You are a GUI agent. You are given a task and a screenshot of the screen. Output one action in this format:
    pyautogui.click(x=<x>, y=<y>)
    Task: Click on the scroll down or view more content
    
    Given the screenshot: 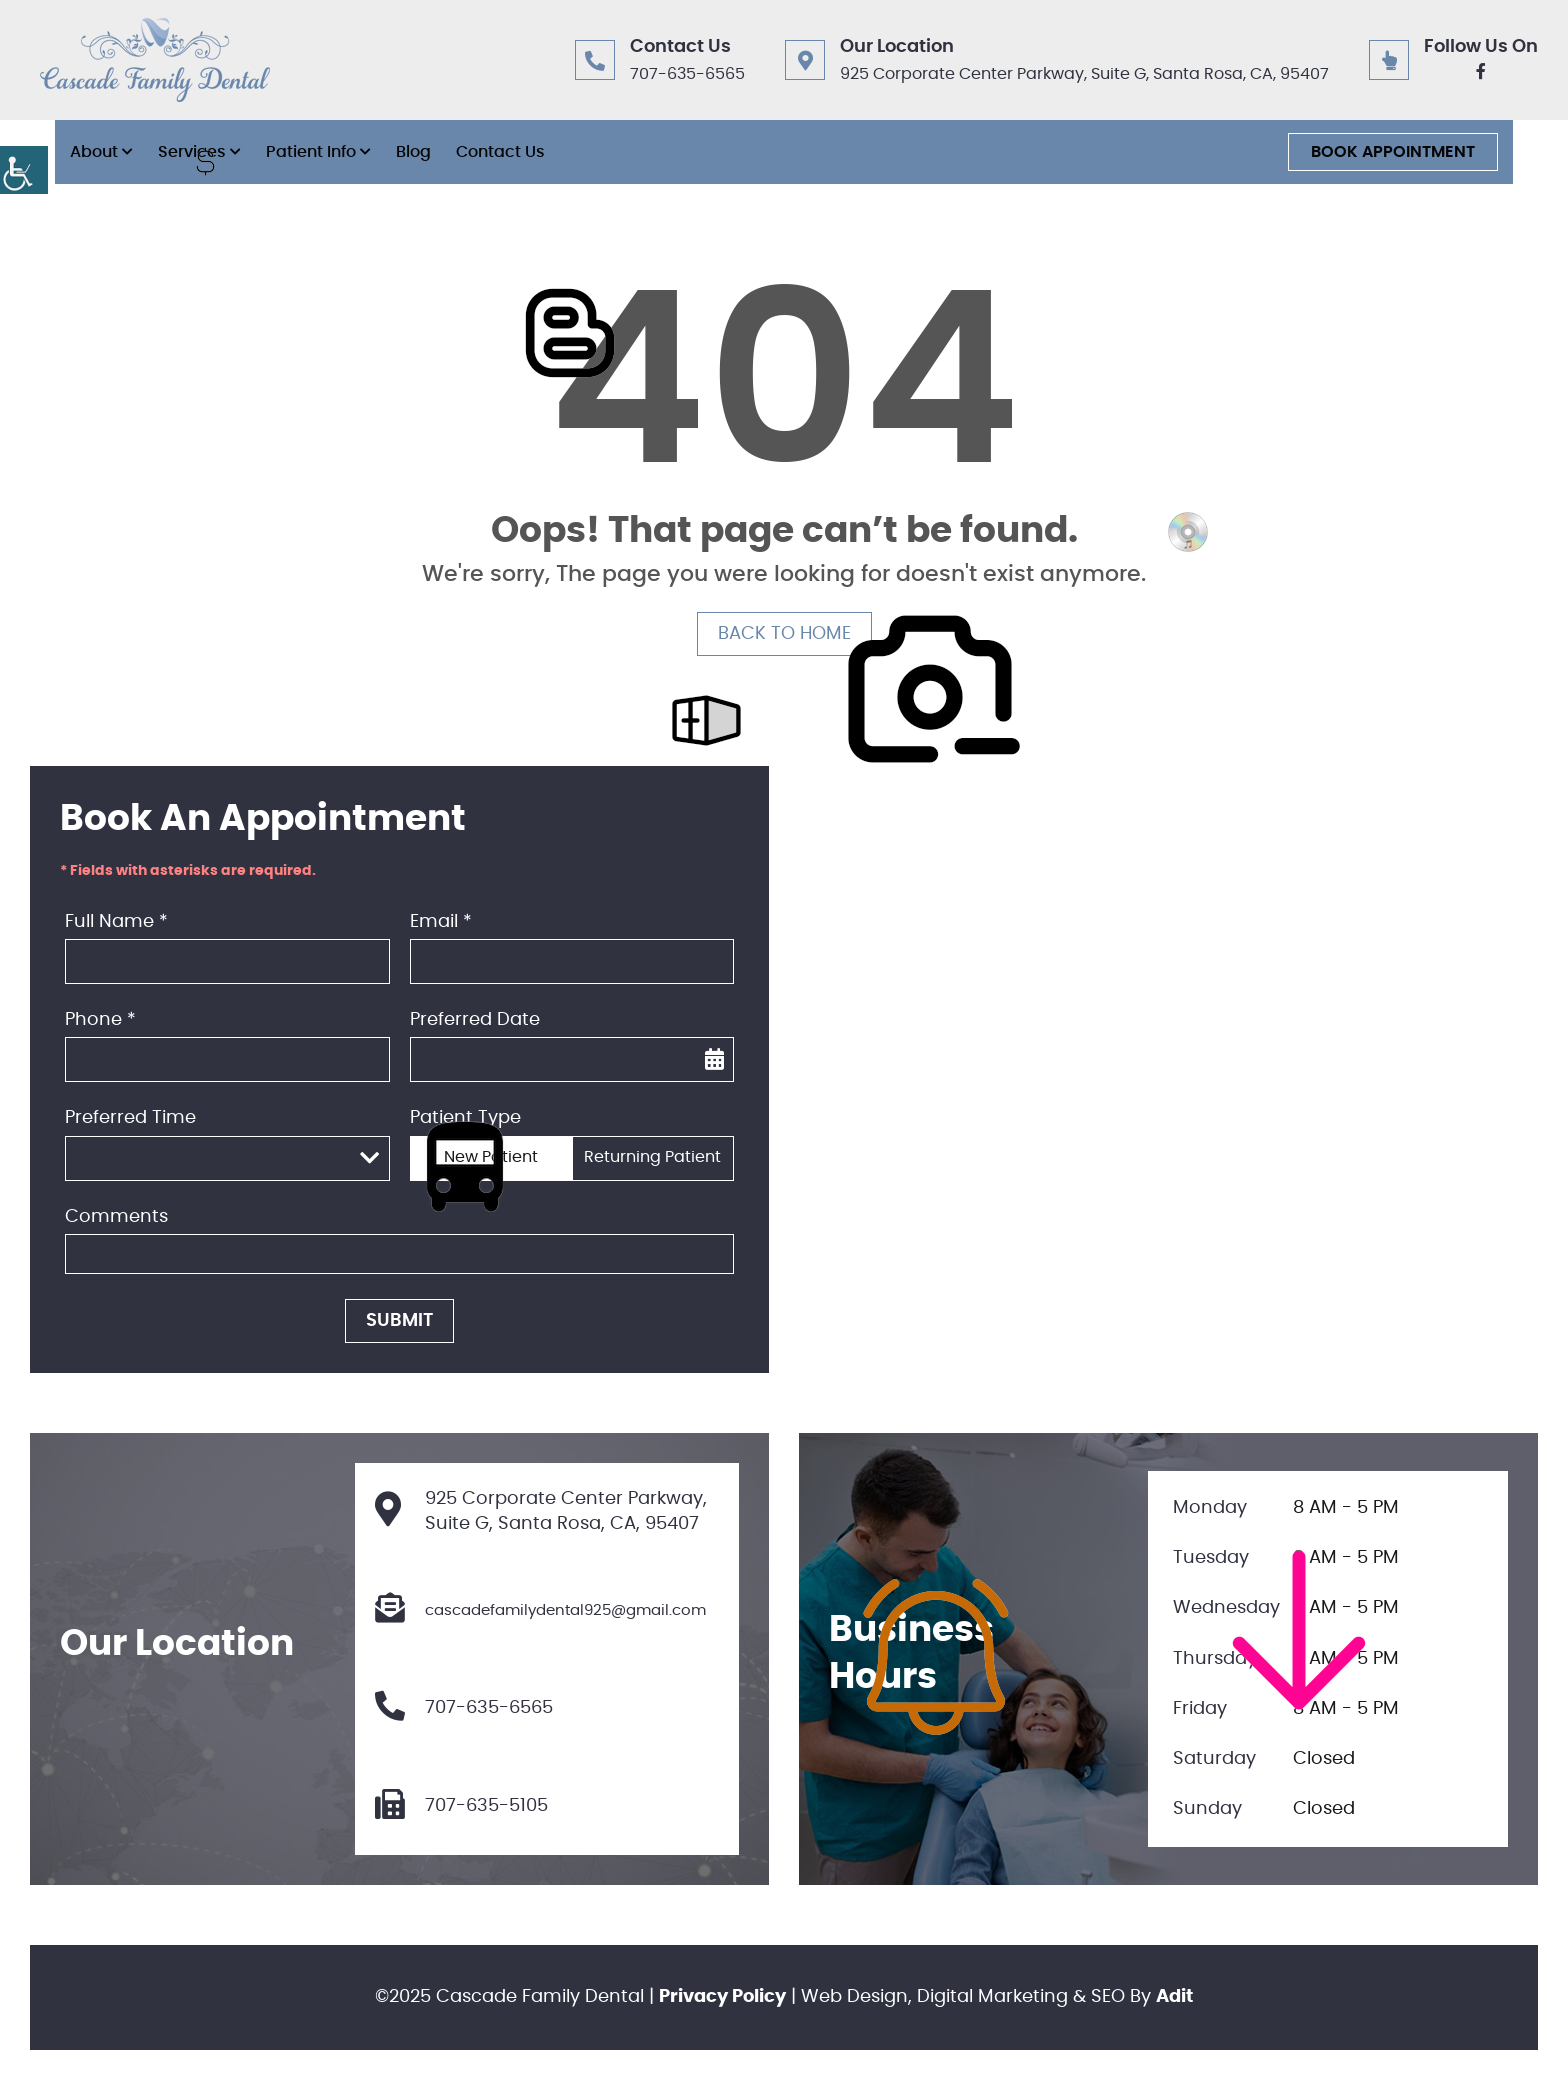 What is the action you would take?
    pyautogui.click(x=1299, y=1630)
    